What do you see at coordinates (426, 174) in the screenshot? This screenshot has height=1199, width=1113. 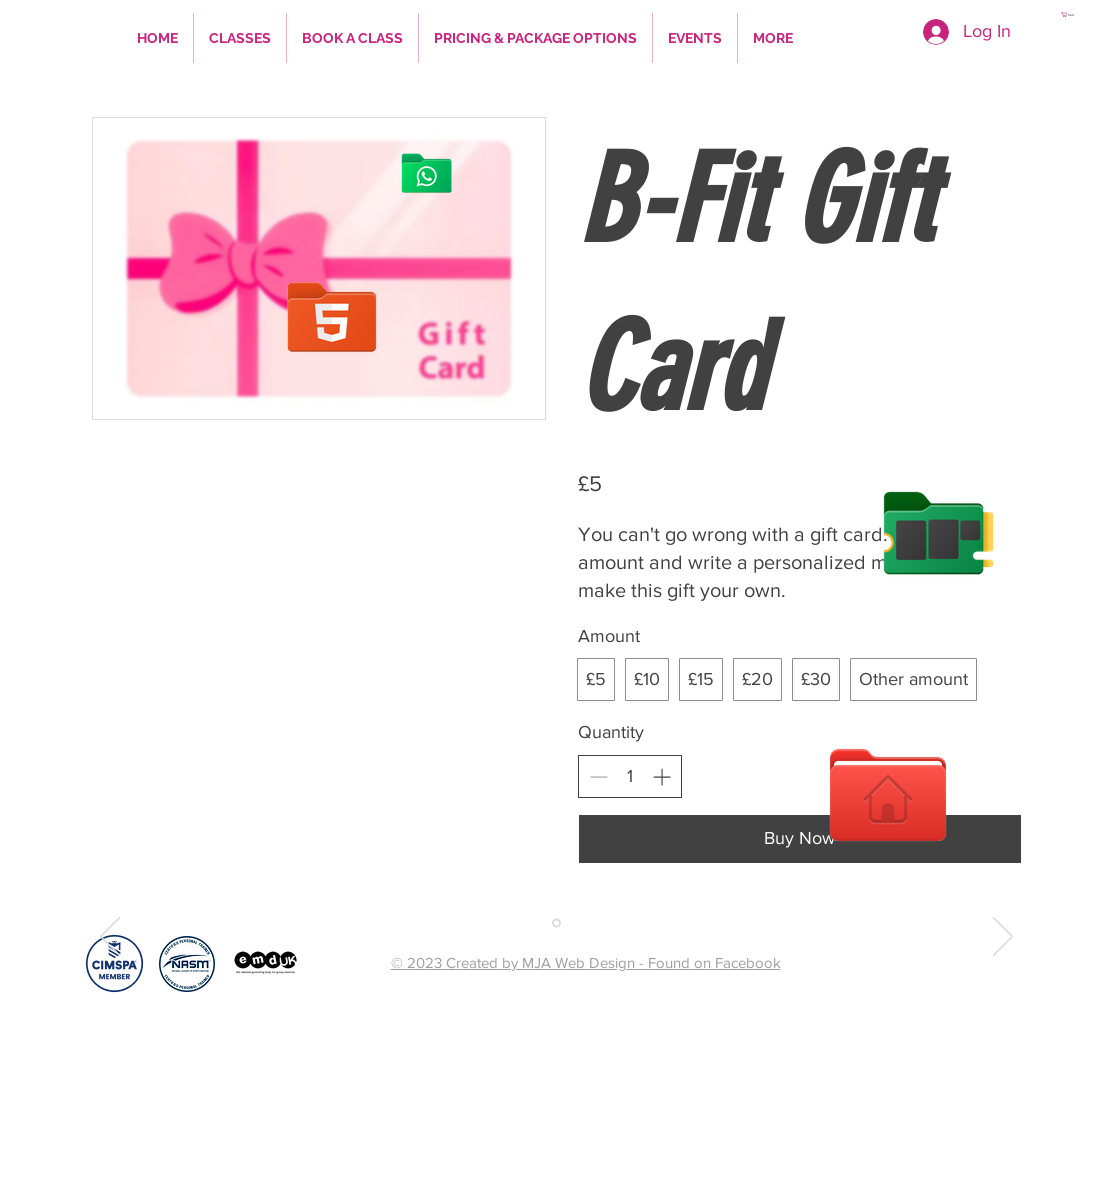 I see `open folder containing whatsapp files` at bounding box center [426, 174].